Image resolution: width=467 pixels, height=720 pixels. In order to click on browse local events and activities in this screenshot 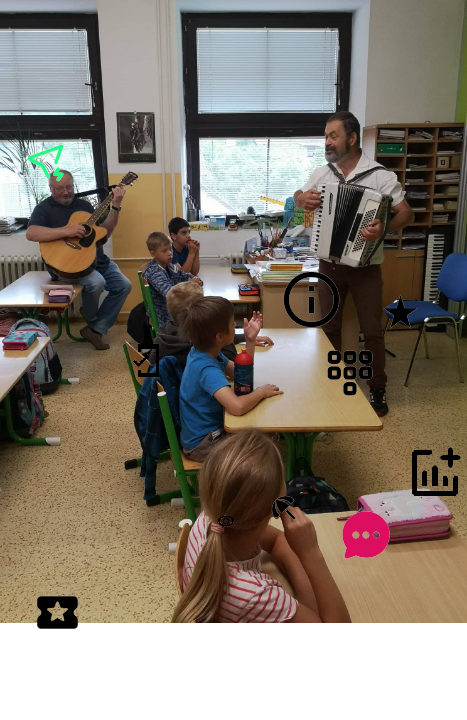, I will do `click(57, 612)`.